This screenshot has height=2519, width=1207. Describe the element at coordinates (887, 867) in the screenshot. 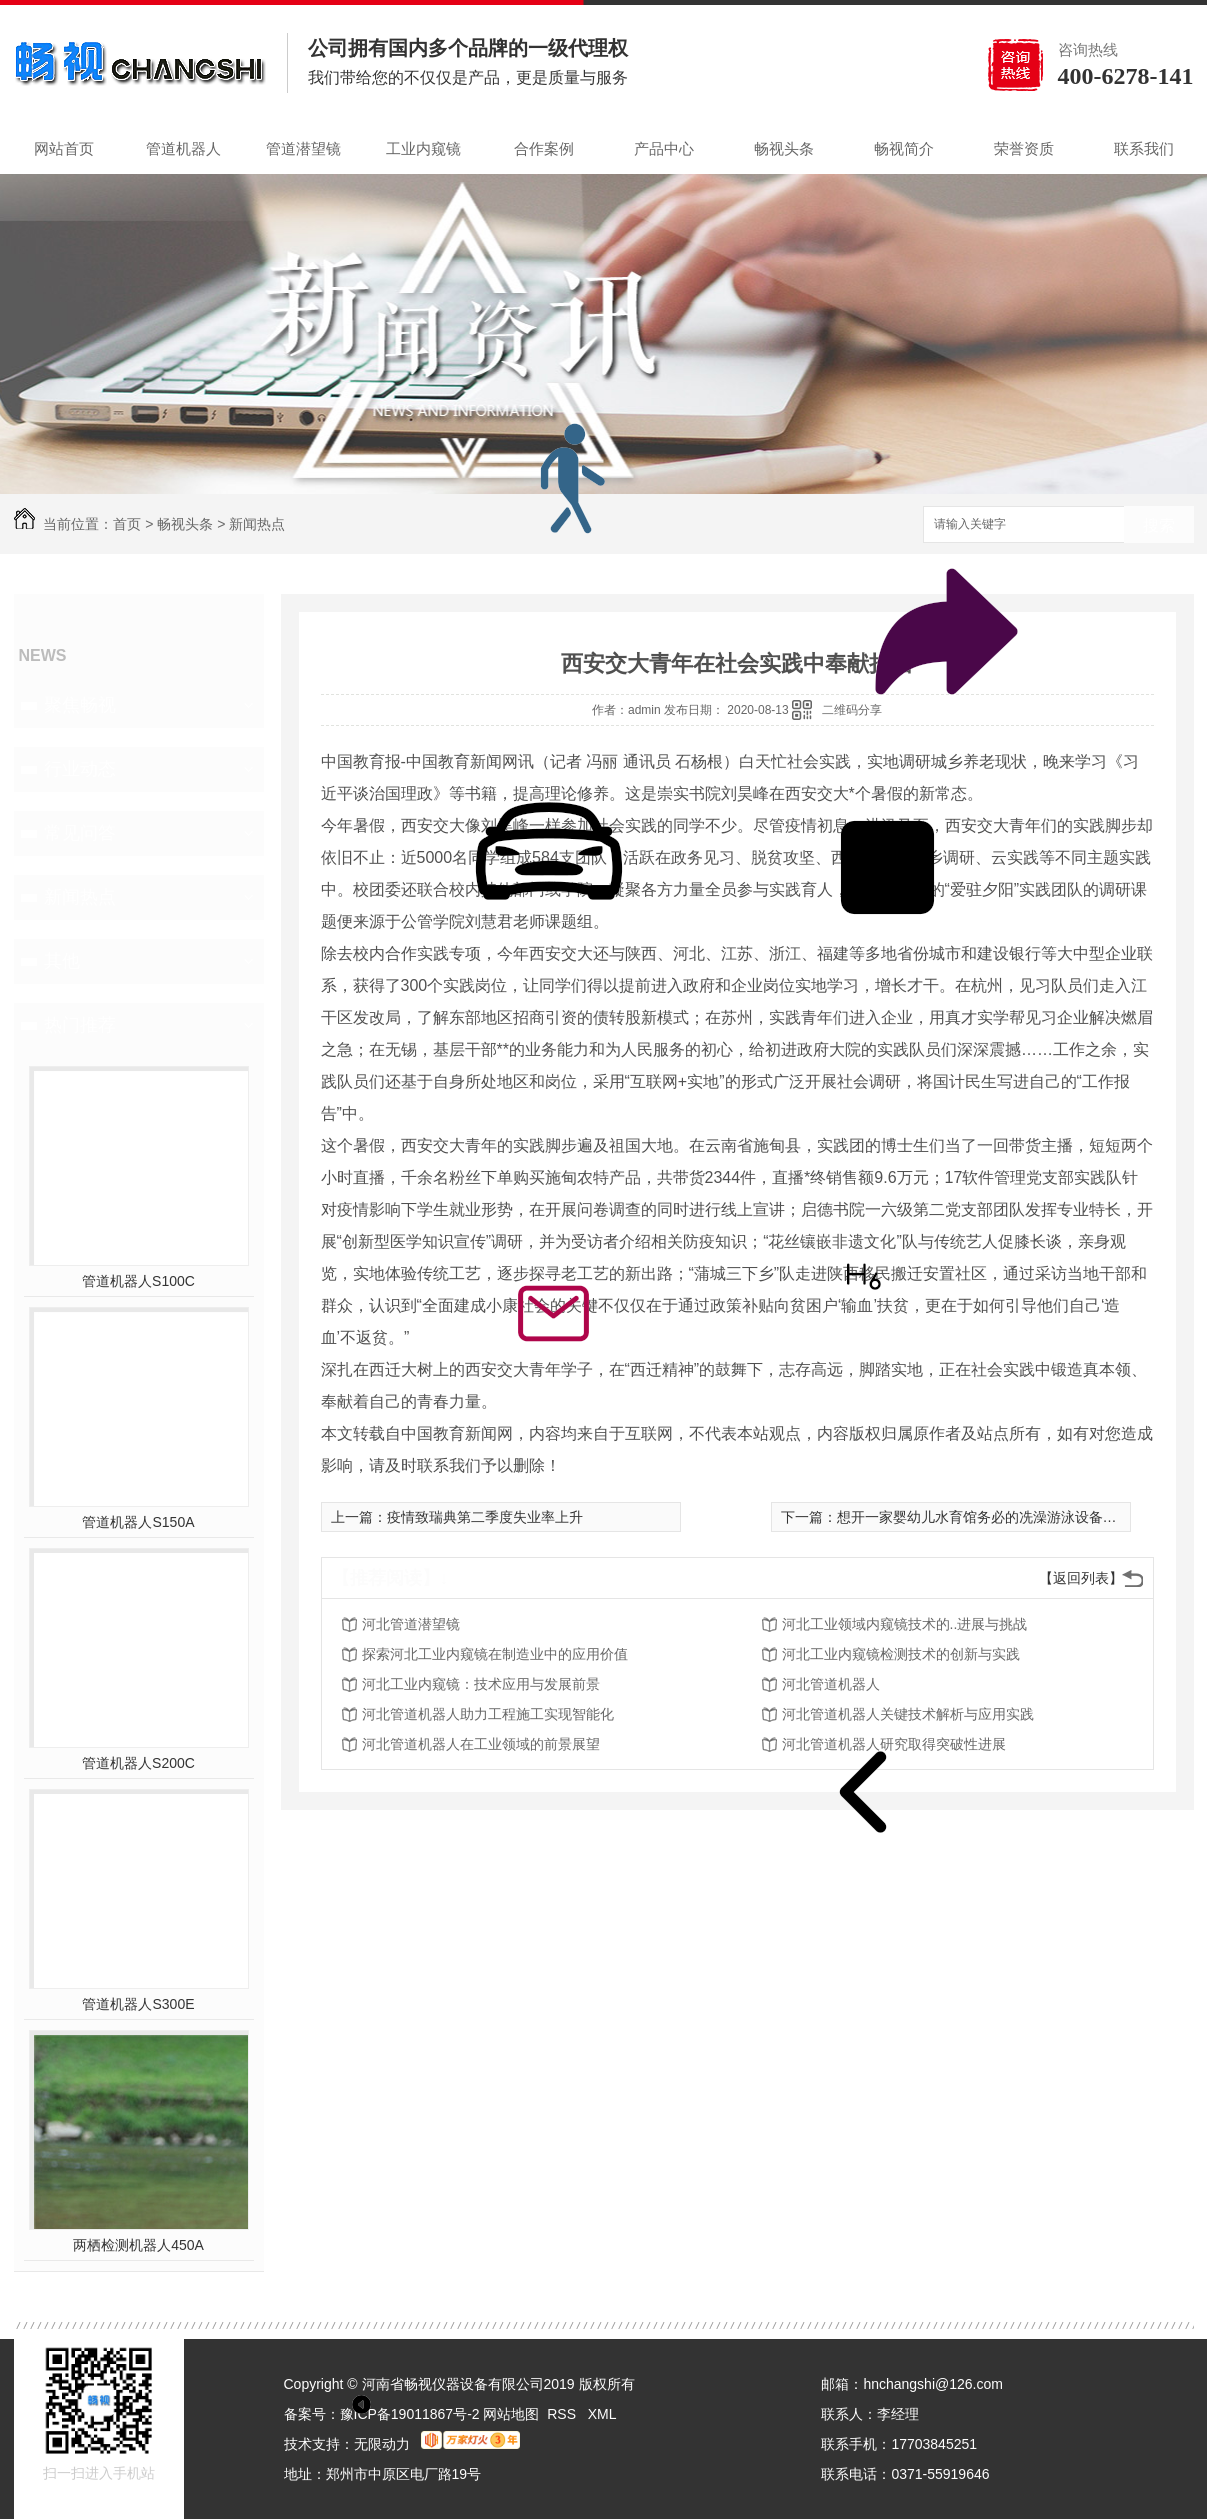

I see `stop media playback` at that location.